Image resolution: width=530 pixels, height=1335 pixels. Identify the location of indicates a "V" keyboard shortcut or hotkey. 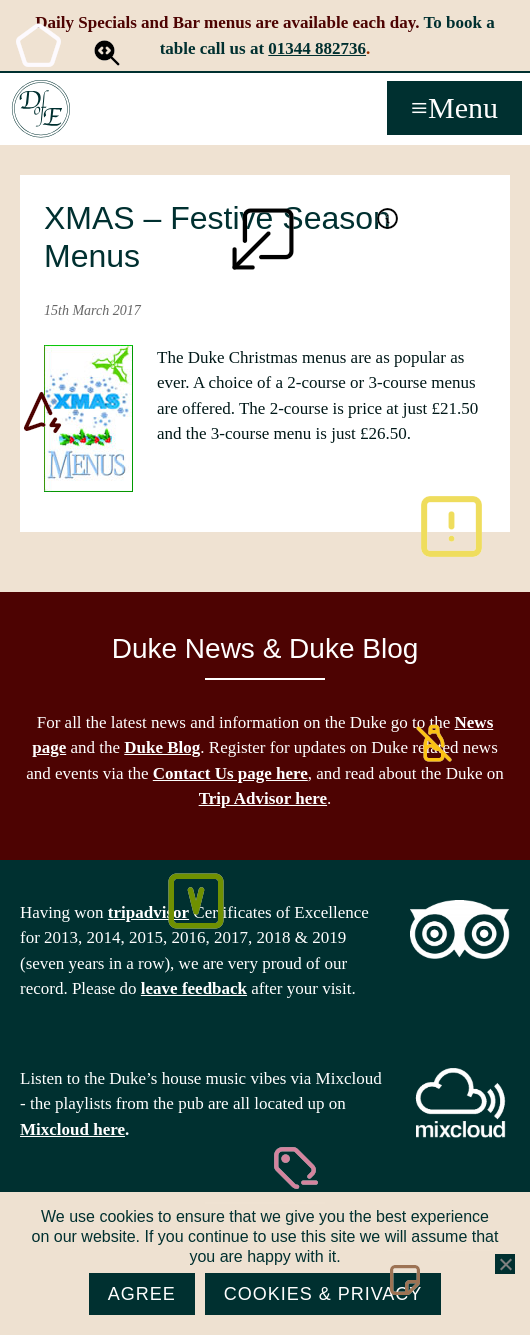
(196, 901).